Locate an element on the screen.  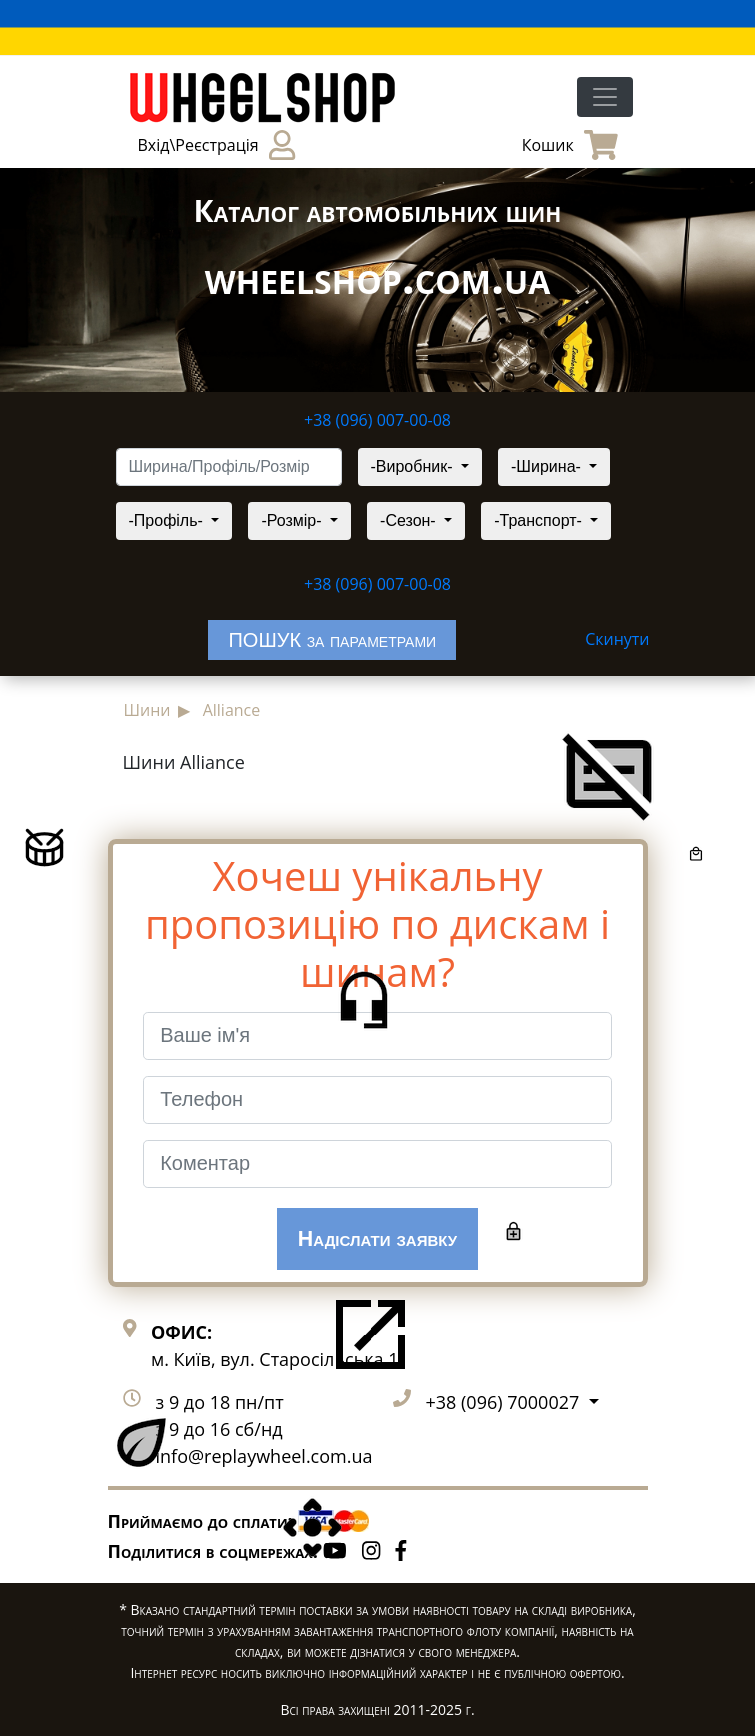
contact customer support is located at coordinates (364, 1000).